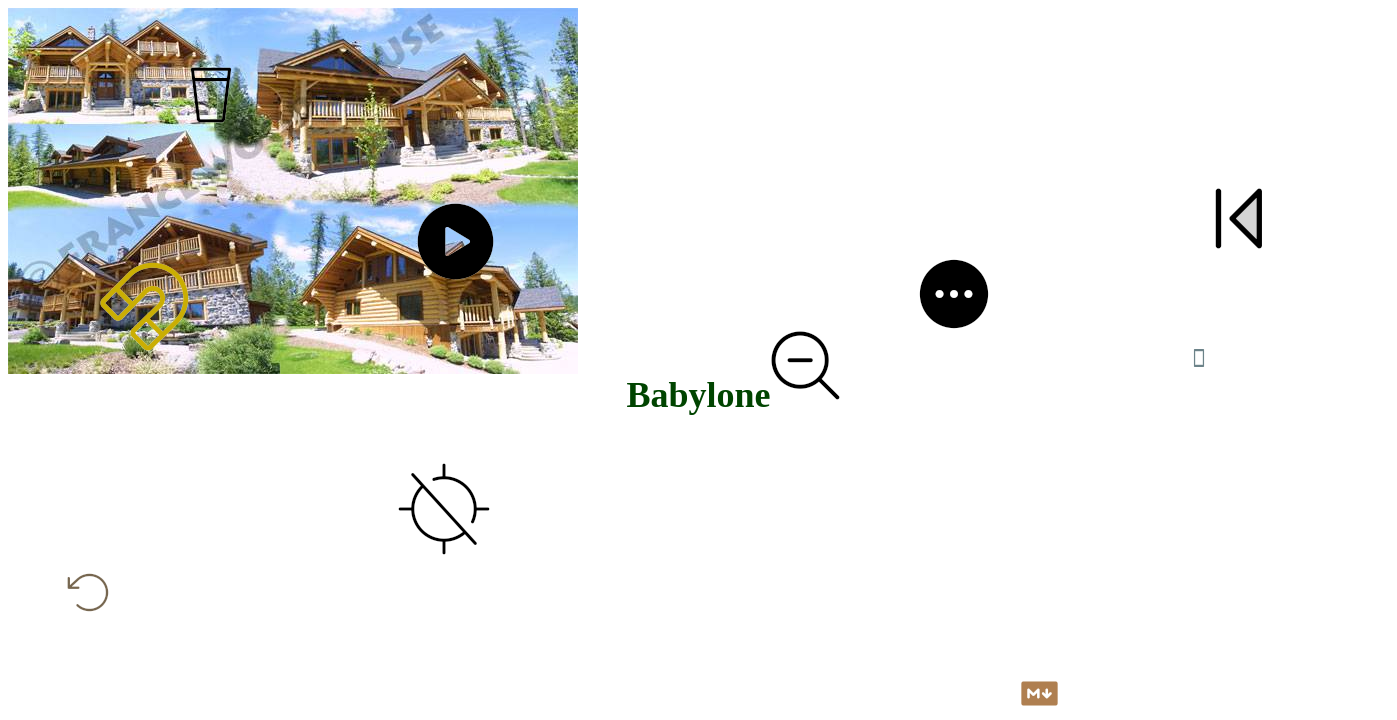 The width and height of the screenshot is (1397, 720). I want to click on activate magnetic snap or alignment tool, so click(146, 305).